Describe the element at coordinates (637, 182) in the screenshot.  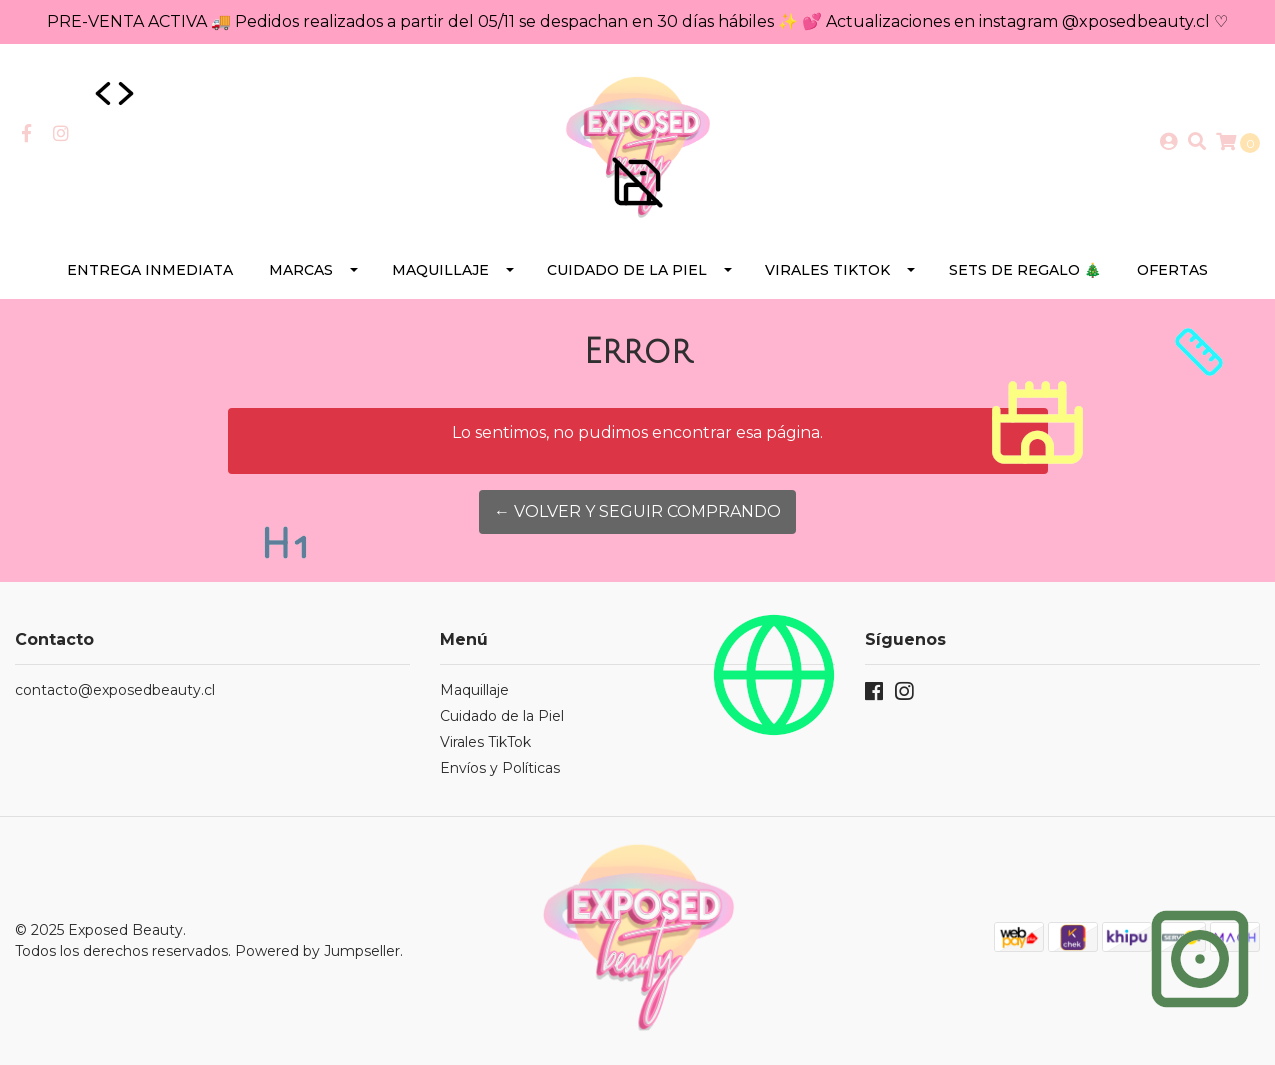
I see `save function is disabled or unavailable` at that location.